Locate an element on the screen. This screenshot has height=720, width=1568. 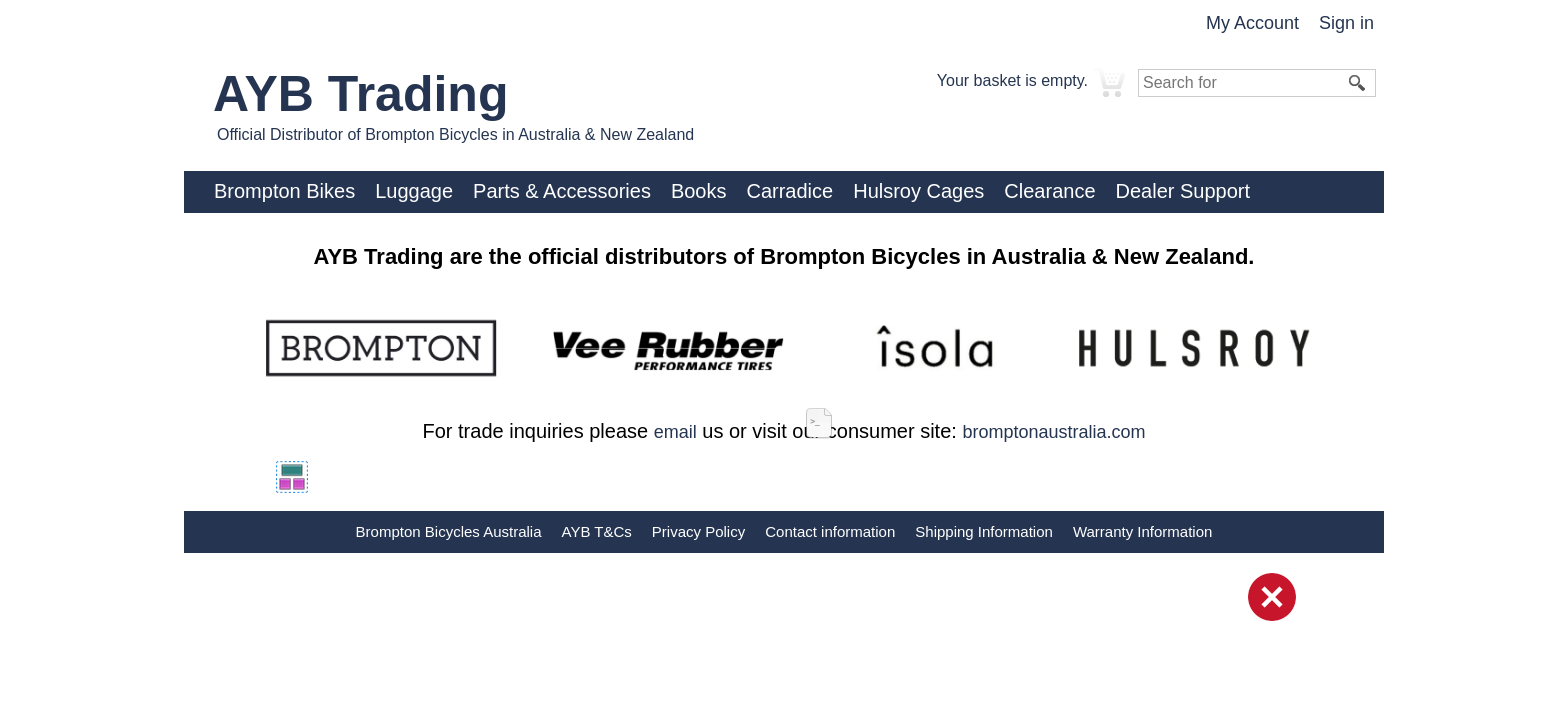
select all items in the current view is located at coordinates (292, 477).